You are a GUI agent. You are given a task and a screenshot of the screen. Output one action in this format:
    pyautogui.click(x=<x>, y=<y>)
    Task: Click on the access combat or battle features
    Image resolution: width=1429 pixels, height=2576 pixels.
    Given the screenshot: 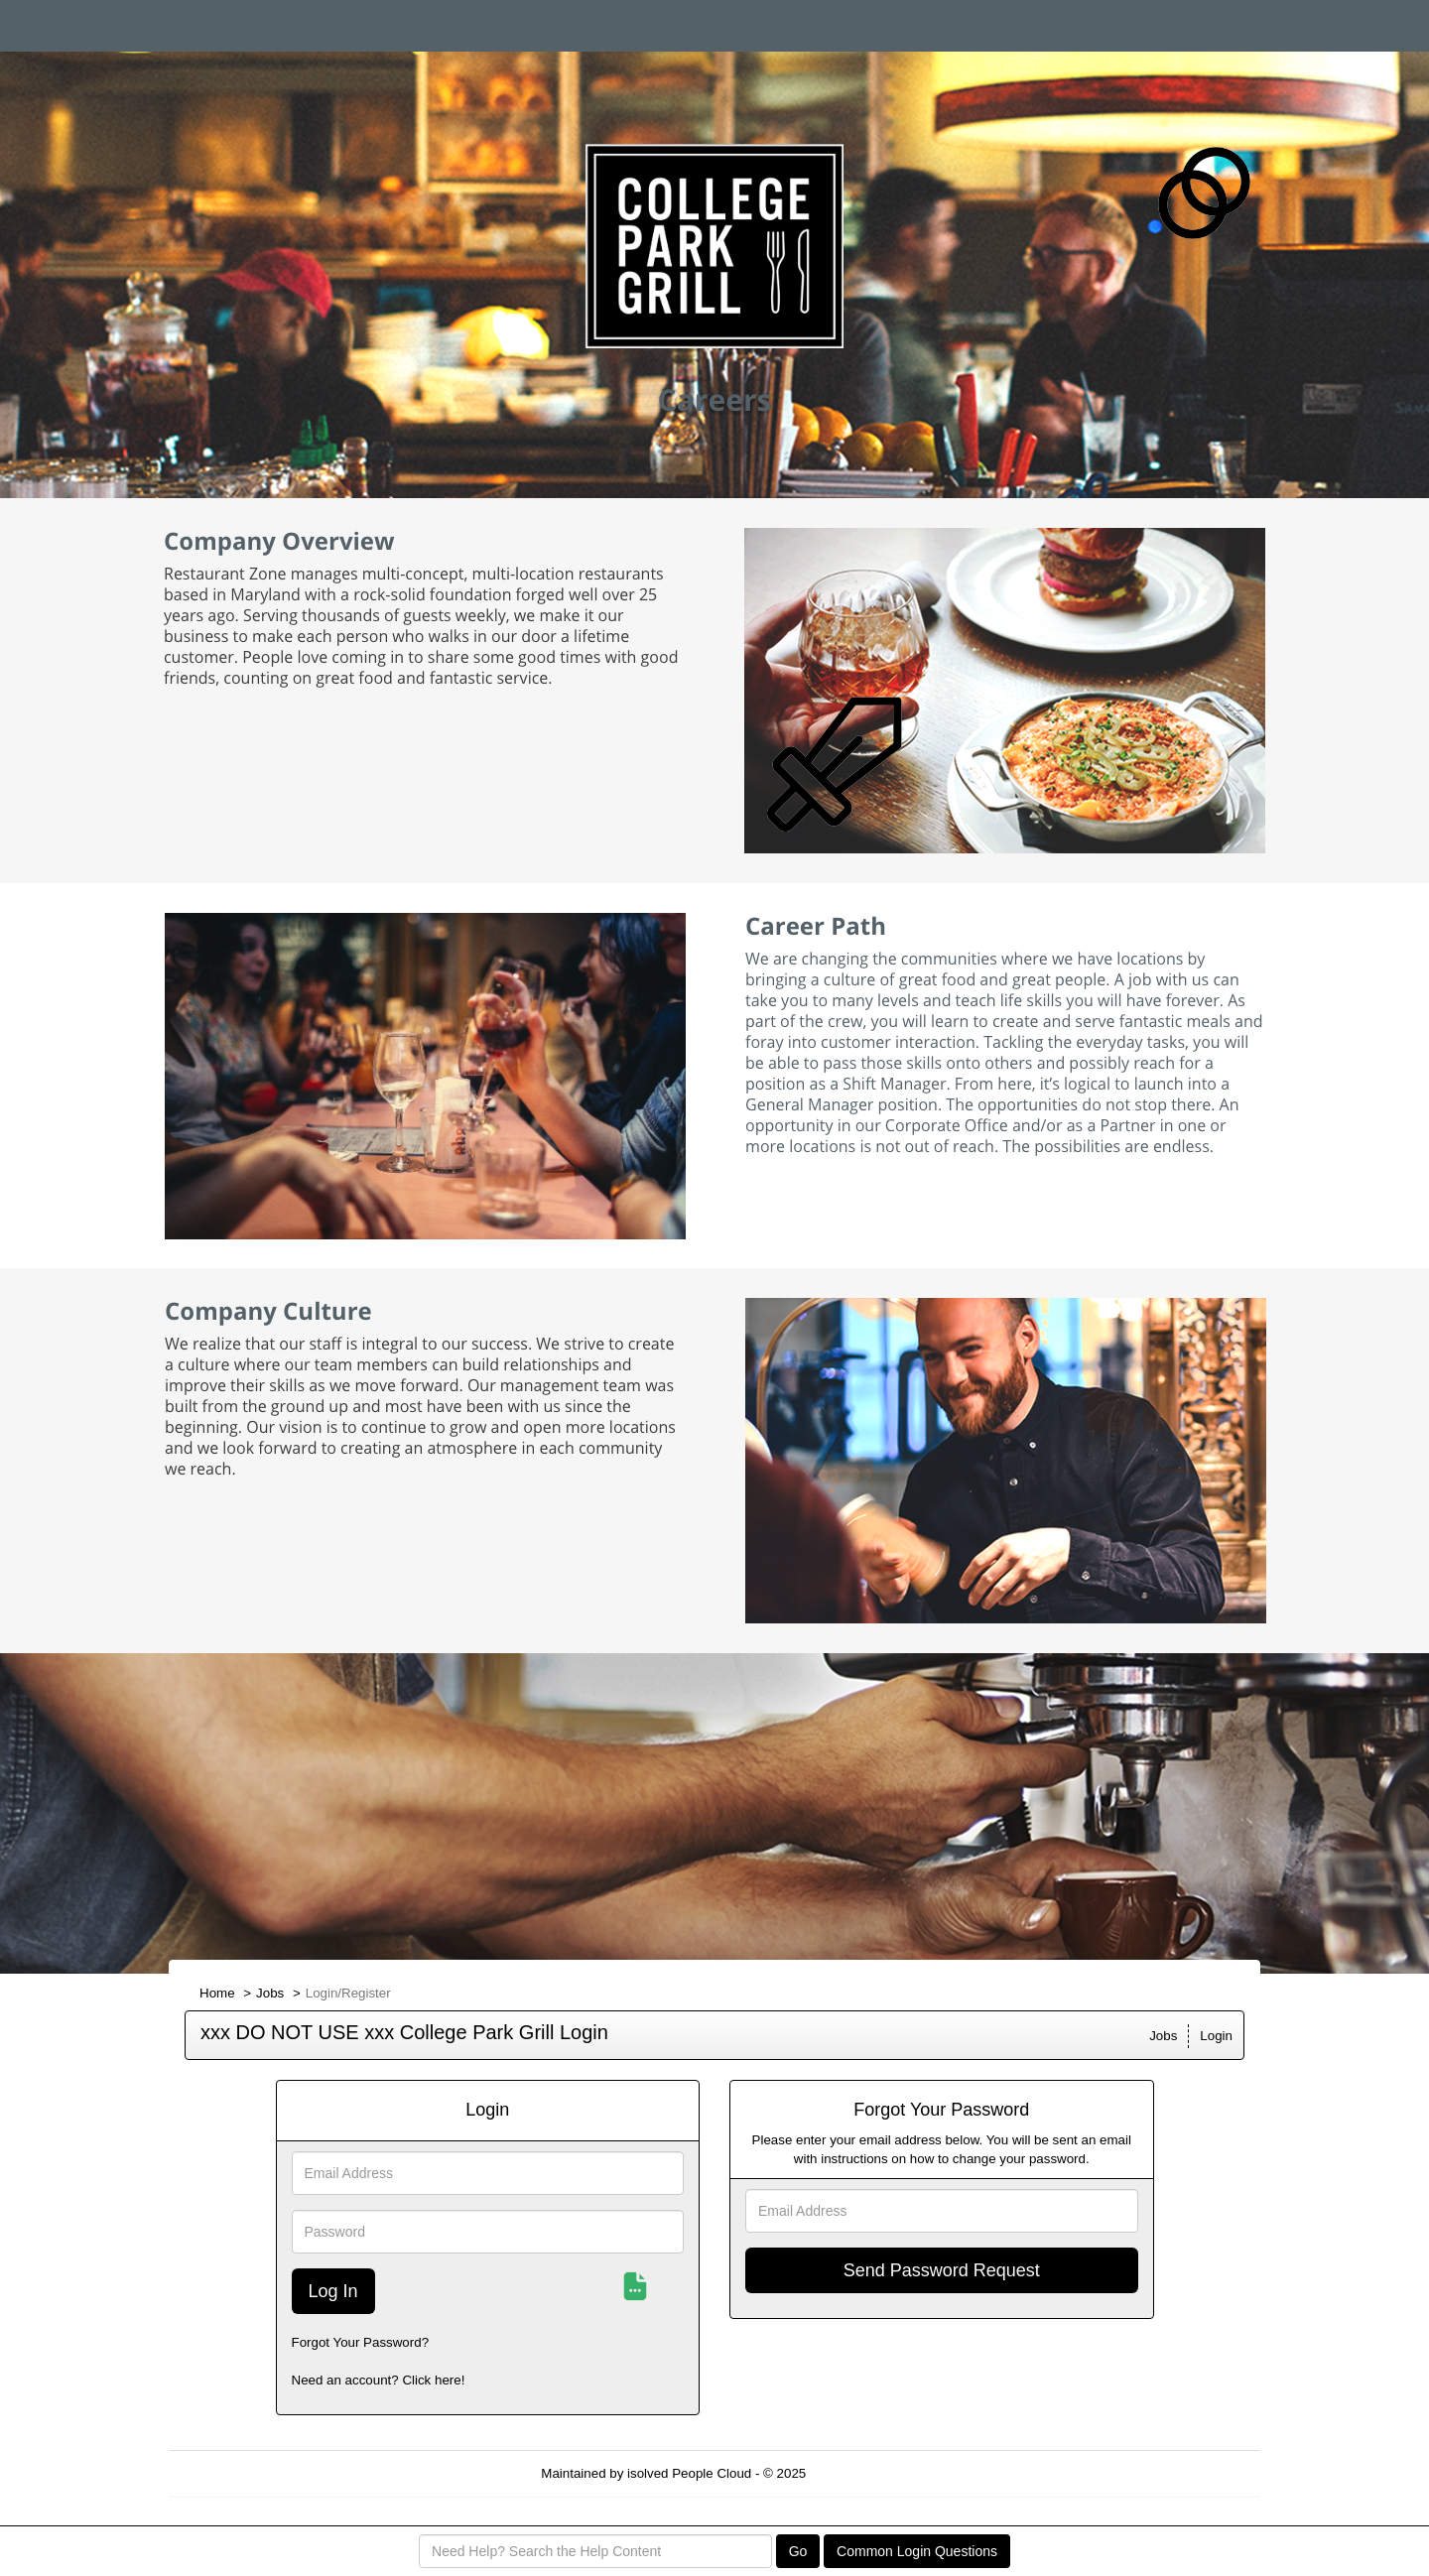 What is the action you would take?
    pyautogui.click(x=837, y=761)
    